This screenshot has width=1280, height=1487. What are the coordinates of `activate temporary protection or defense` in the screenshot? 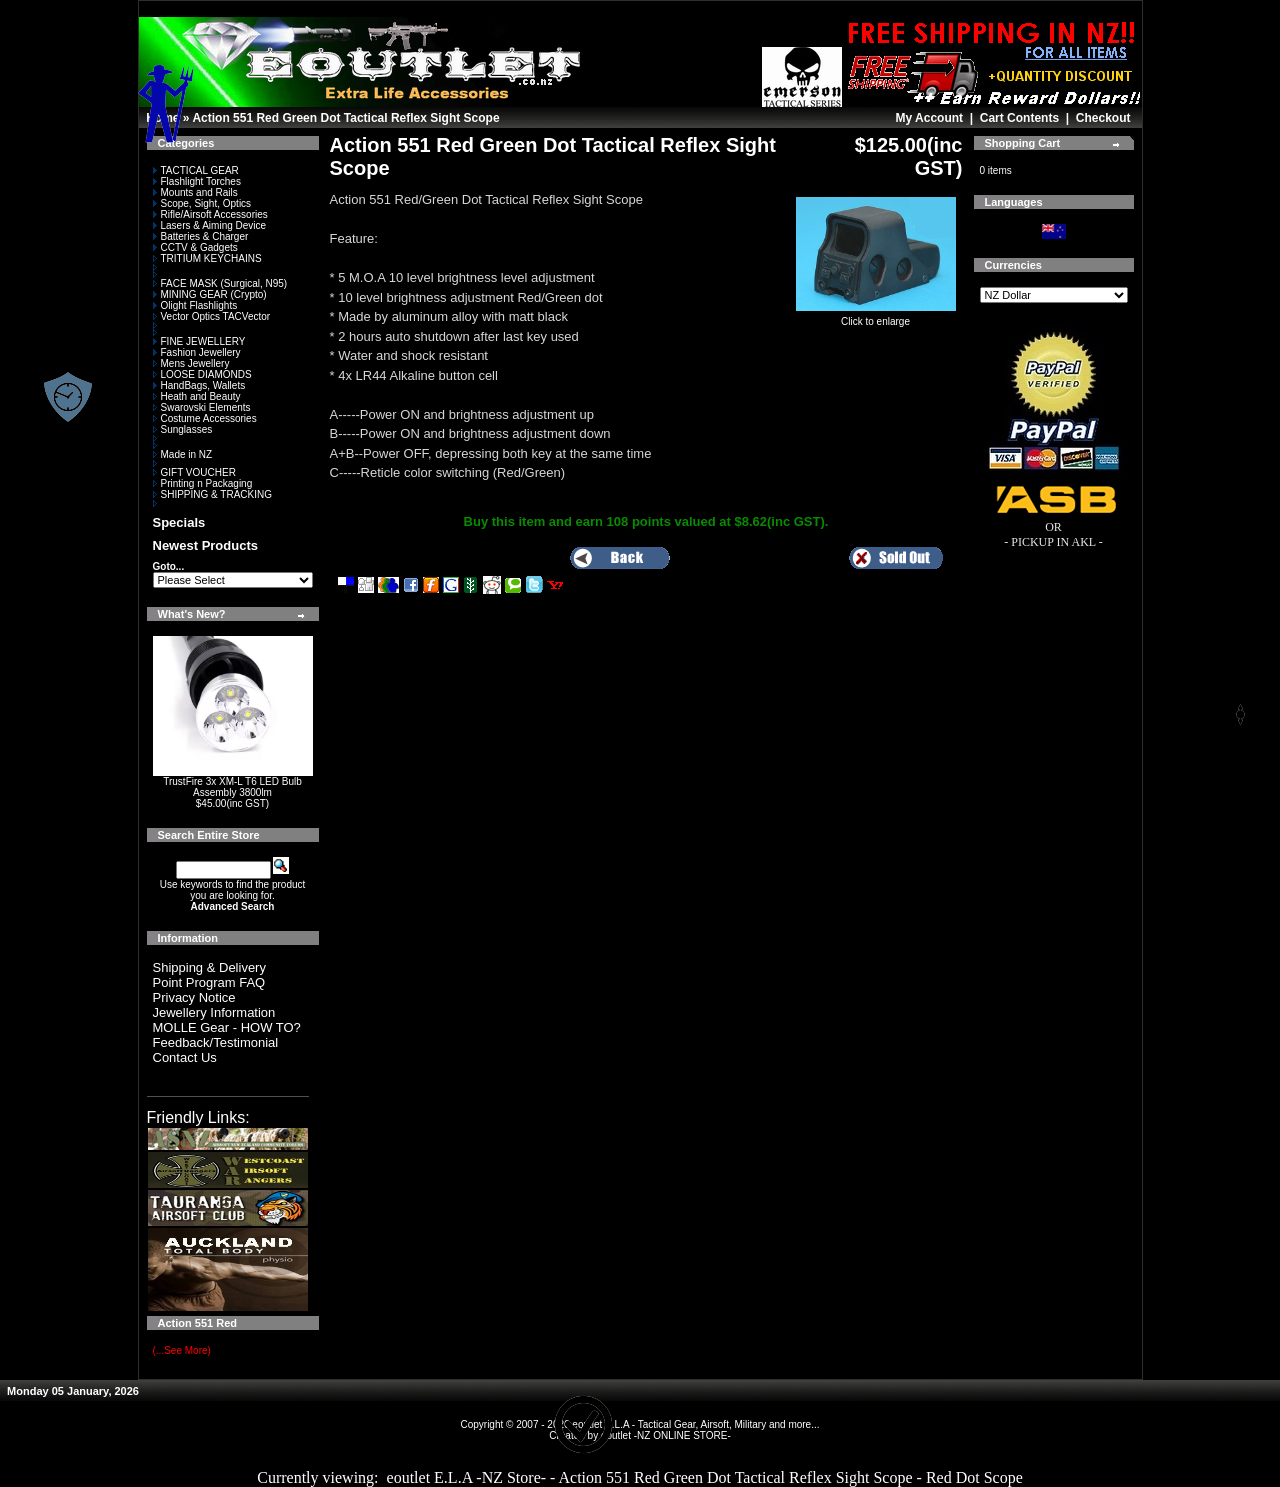 It's located at (68, 397).